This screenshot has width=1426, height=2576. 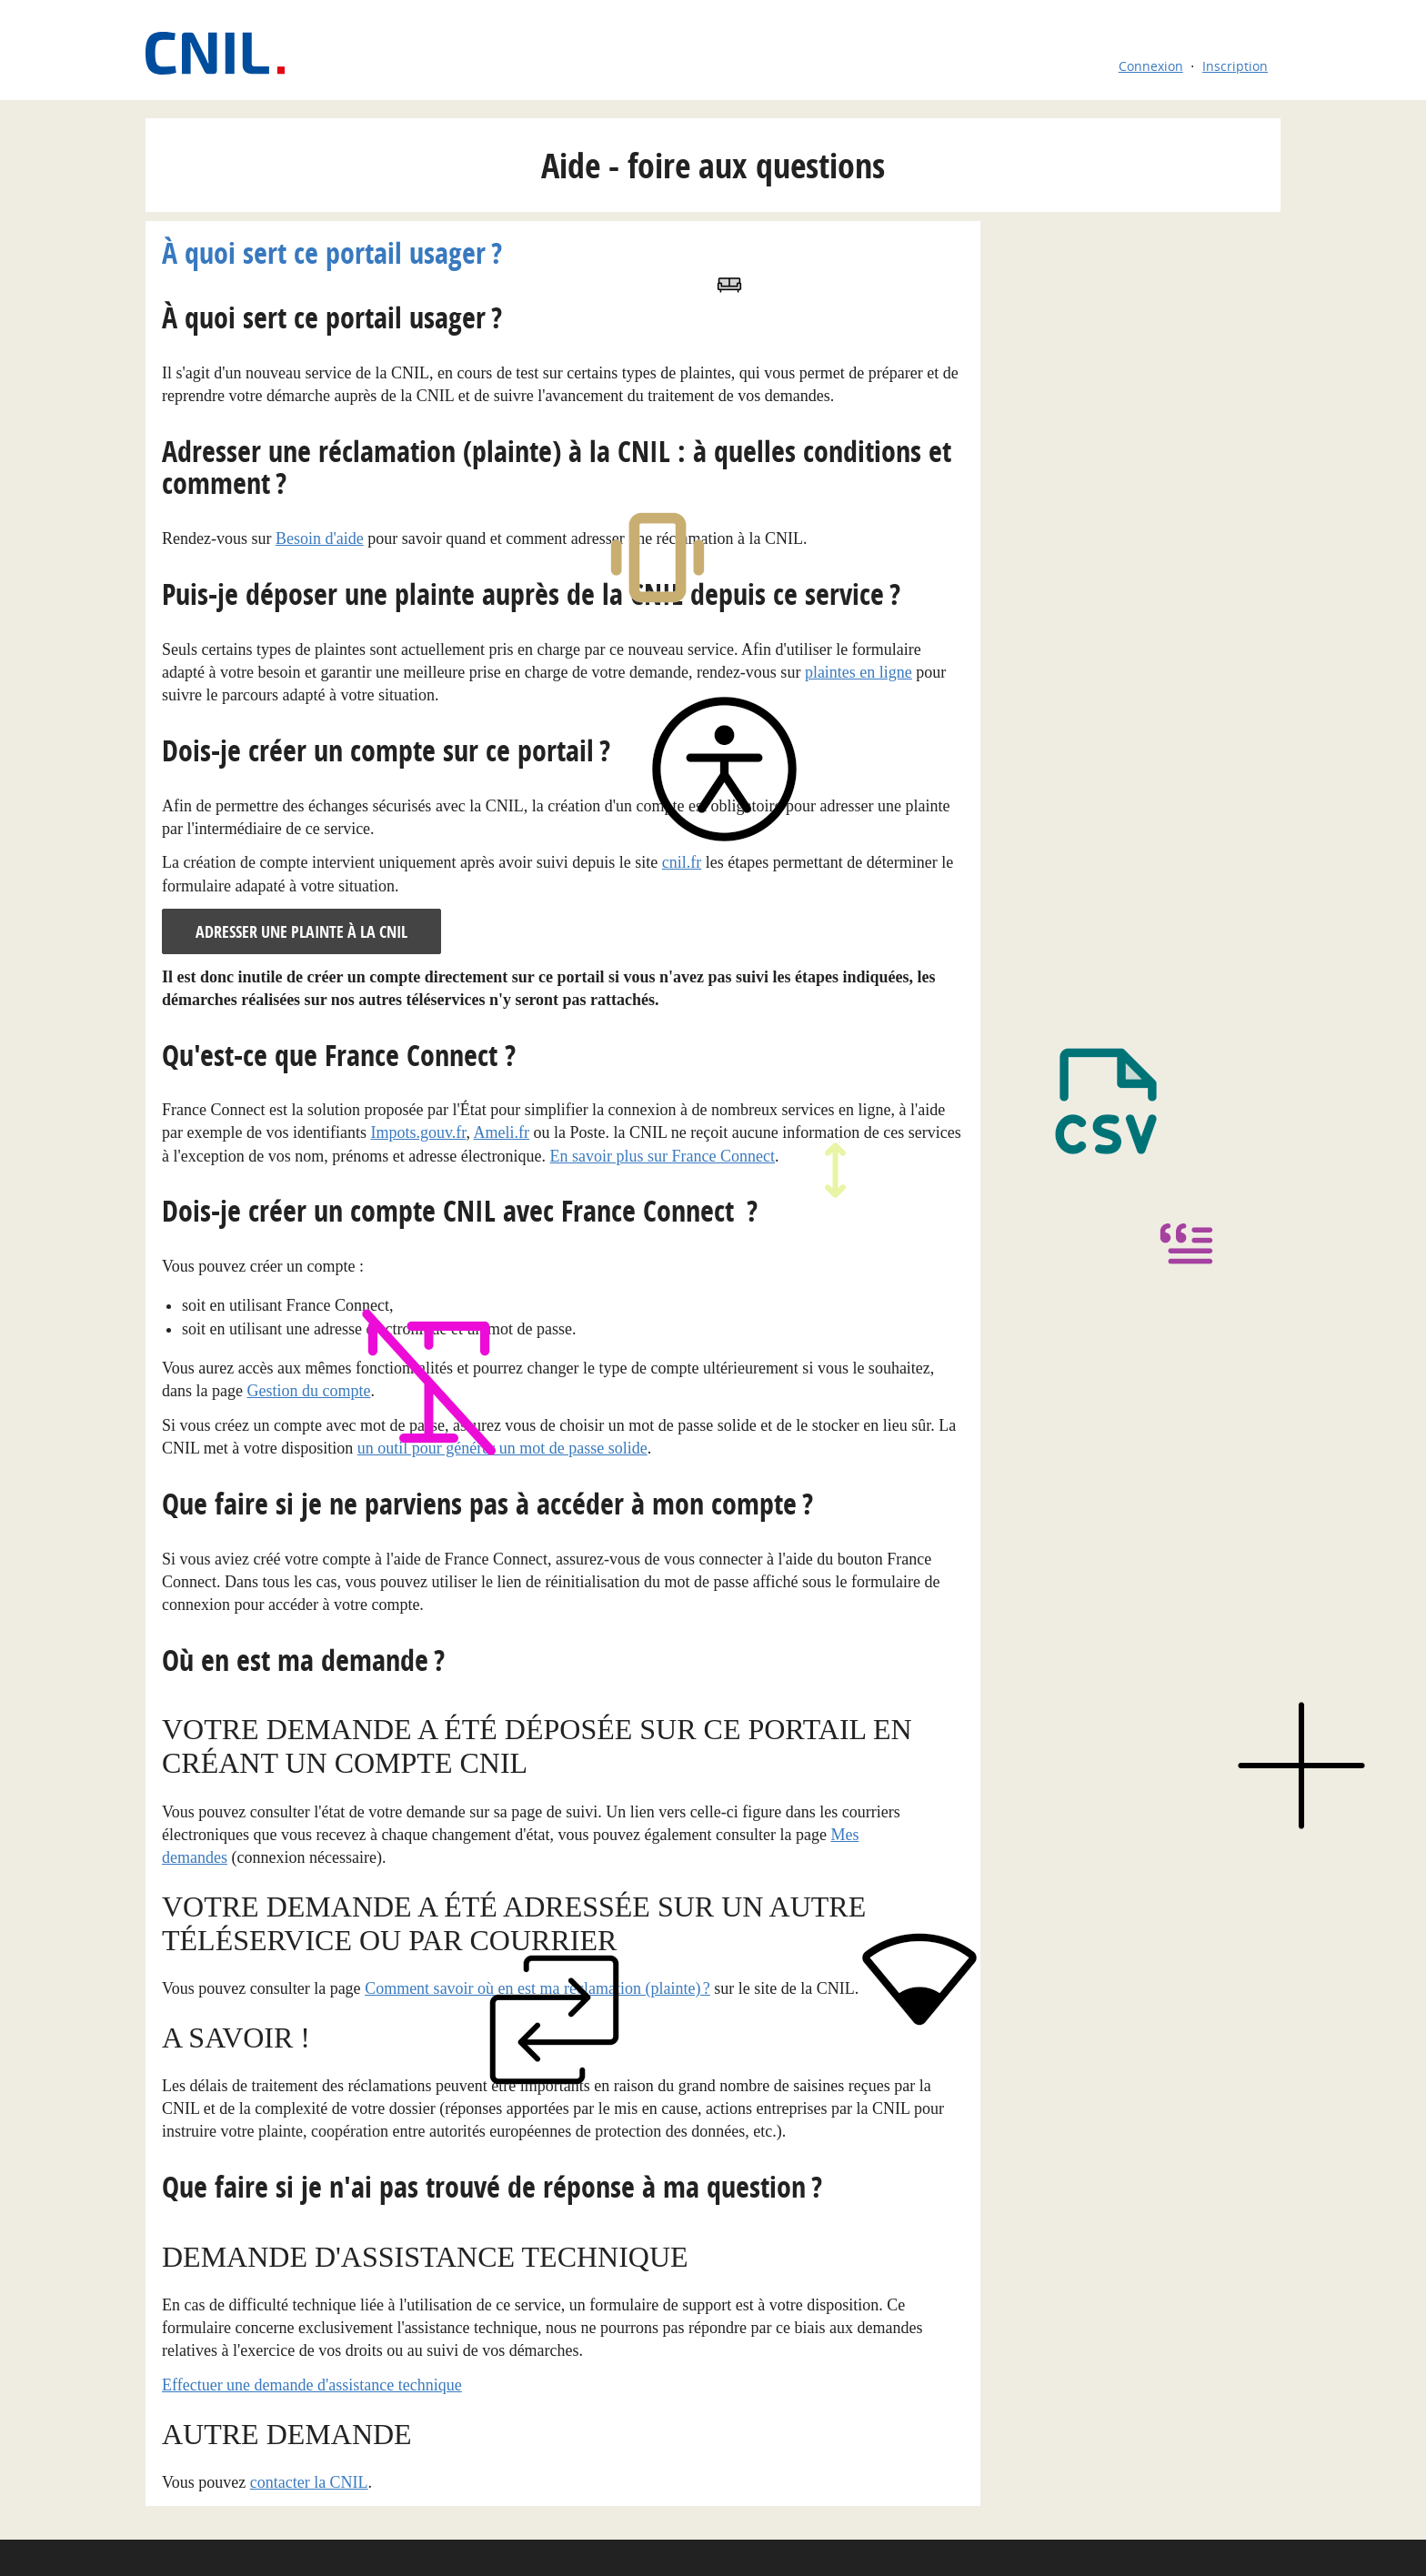 What do you see at coordinates (729, 285) in the screenshot?
I see `browse furniture or home decor items` at bounding box center [729, 285].